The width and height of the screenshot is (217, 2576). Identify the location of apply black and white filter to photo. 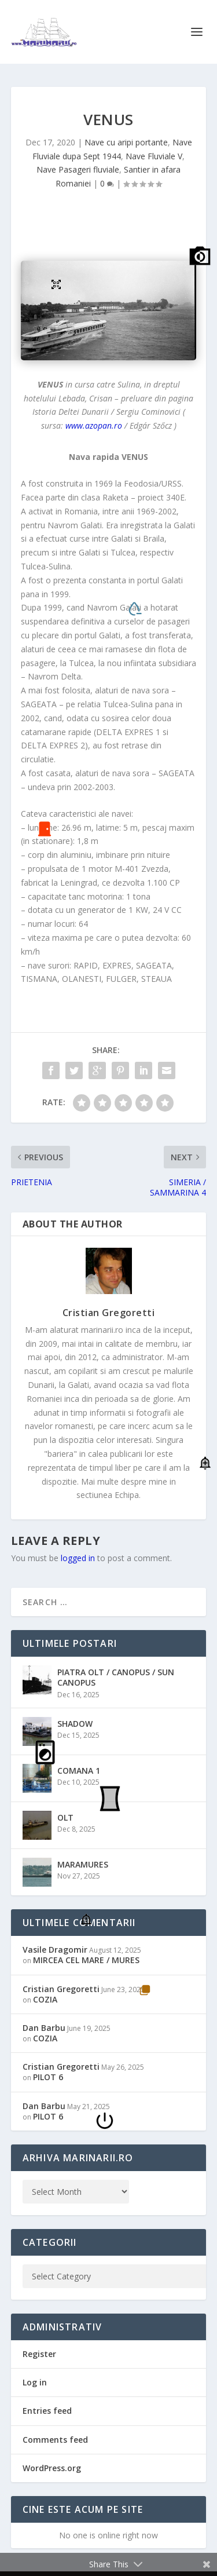
(200, 255).